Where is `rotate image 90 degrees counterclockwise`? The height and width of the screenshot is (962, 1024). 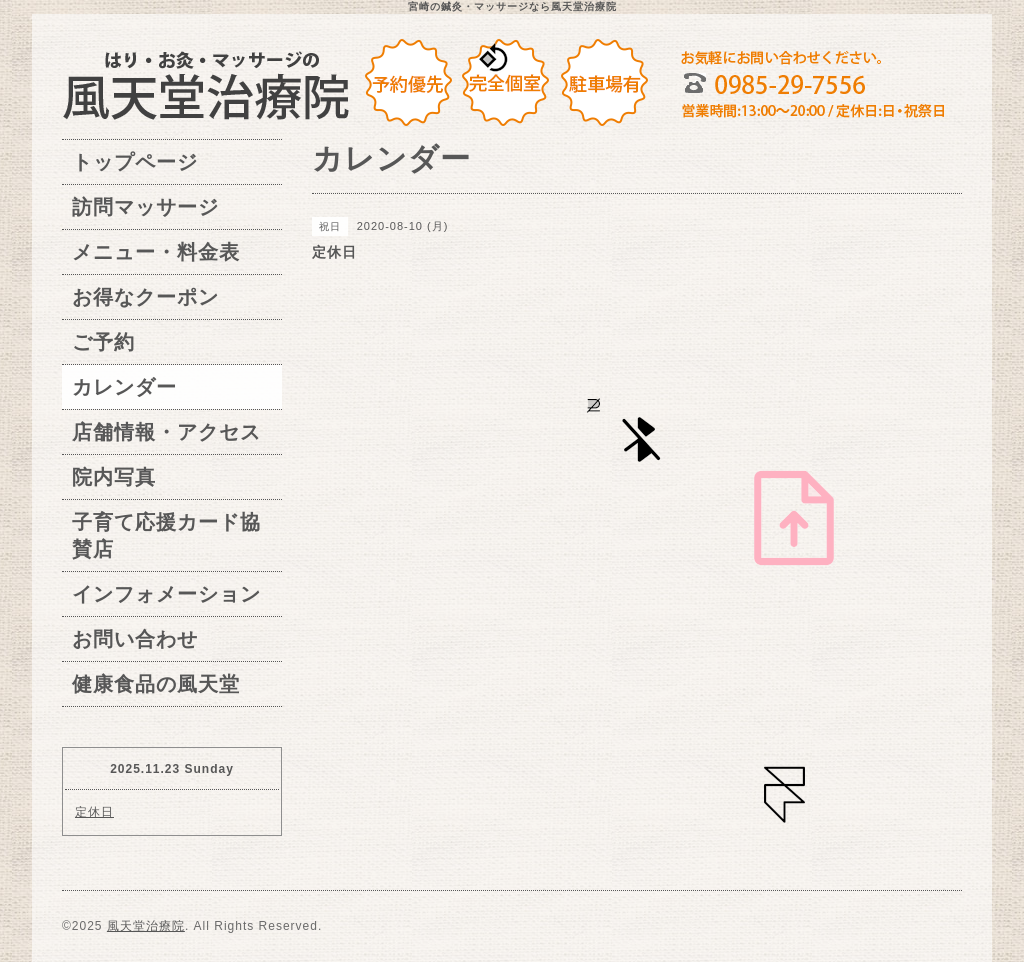
rotate image 90 degrees counterclockwise is located at coordinates (494, 58).